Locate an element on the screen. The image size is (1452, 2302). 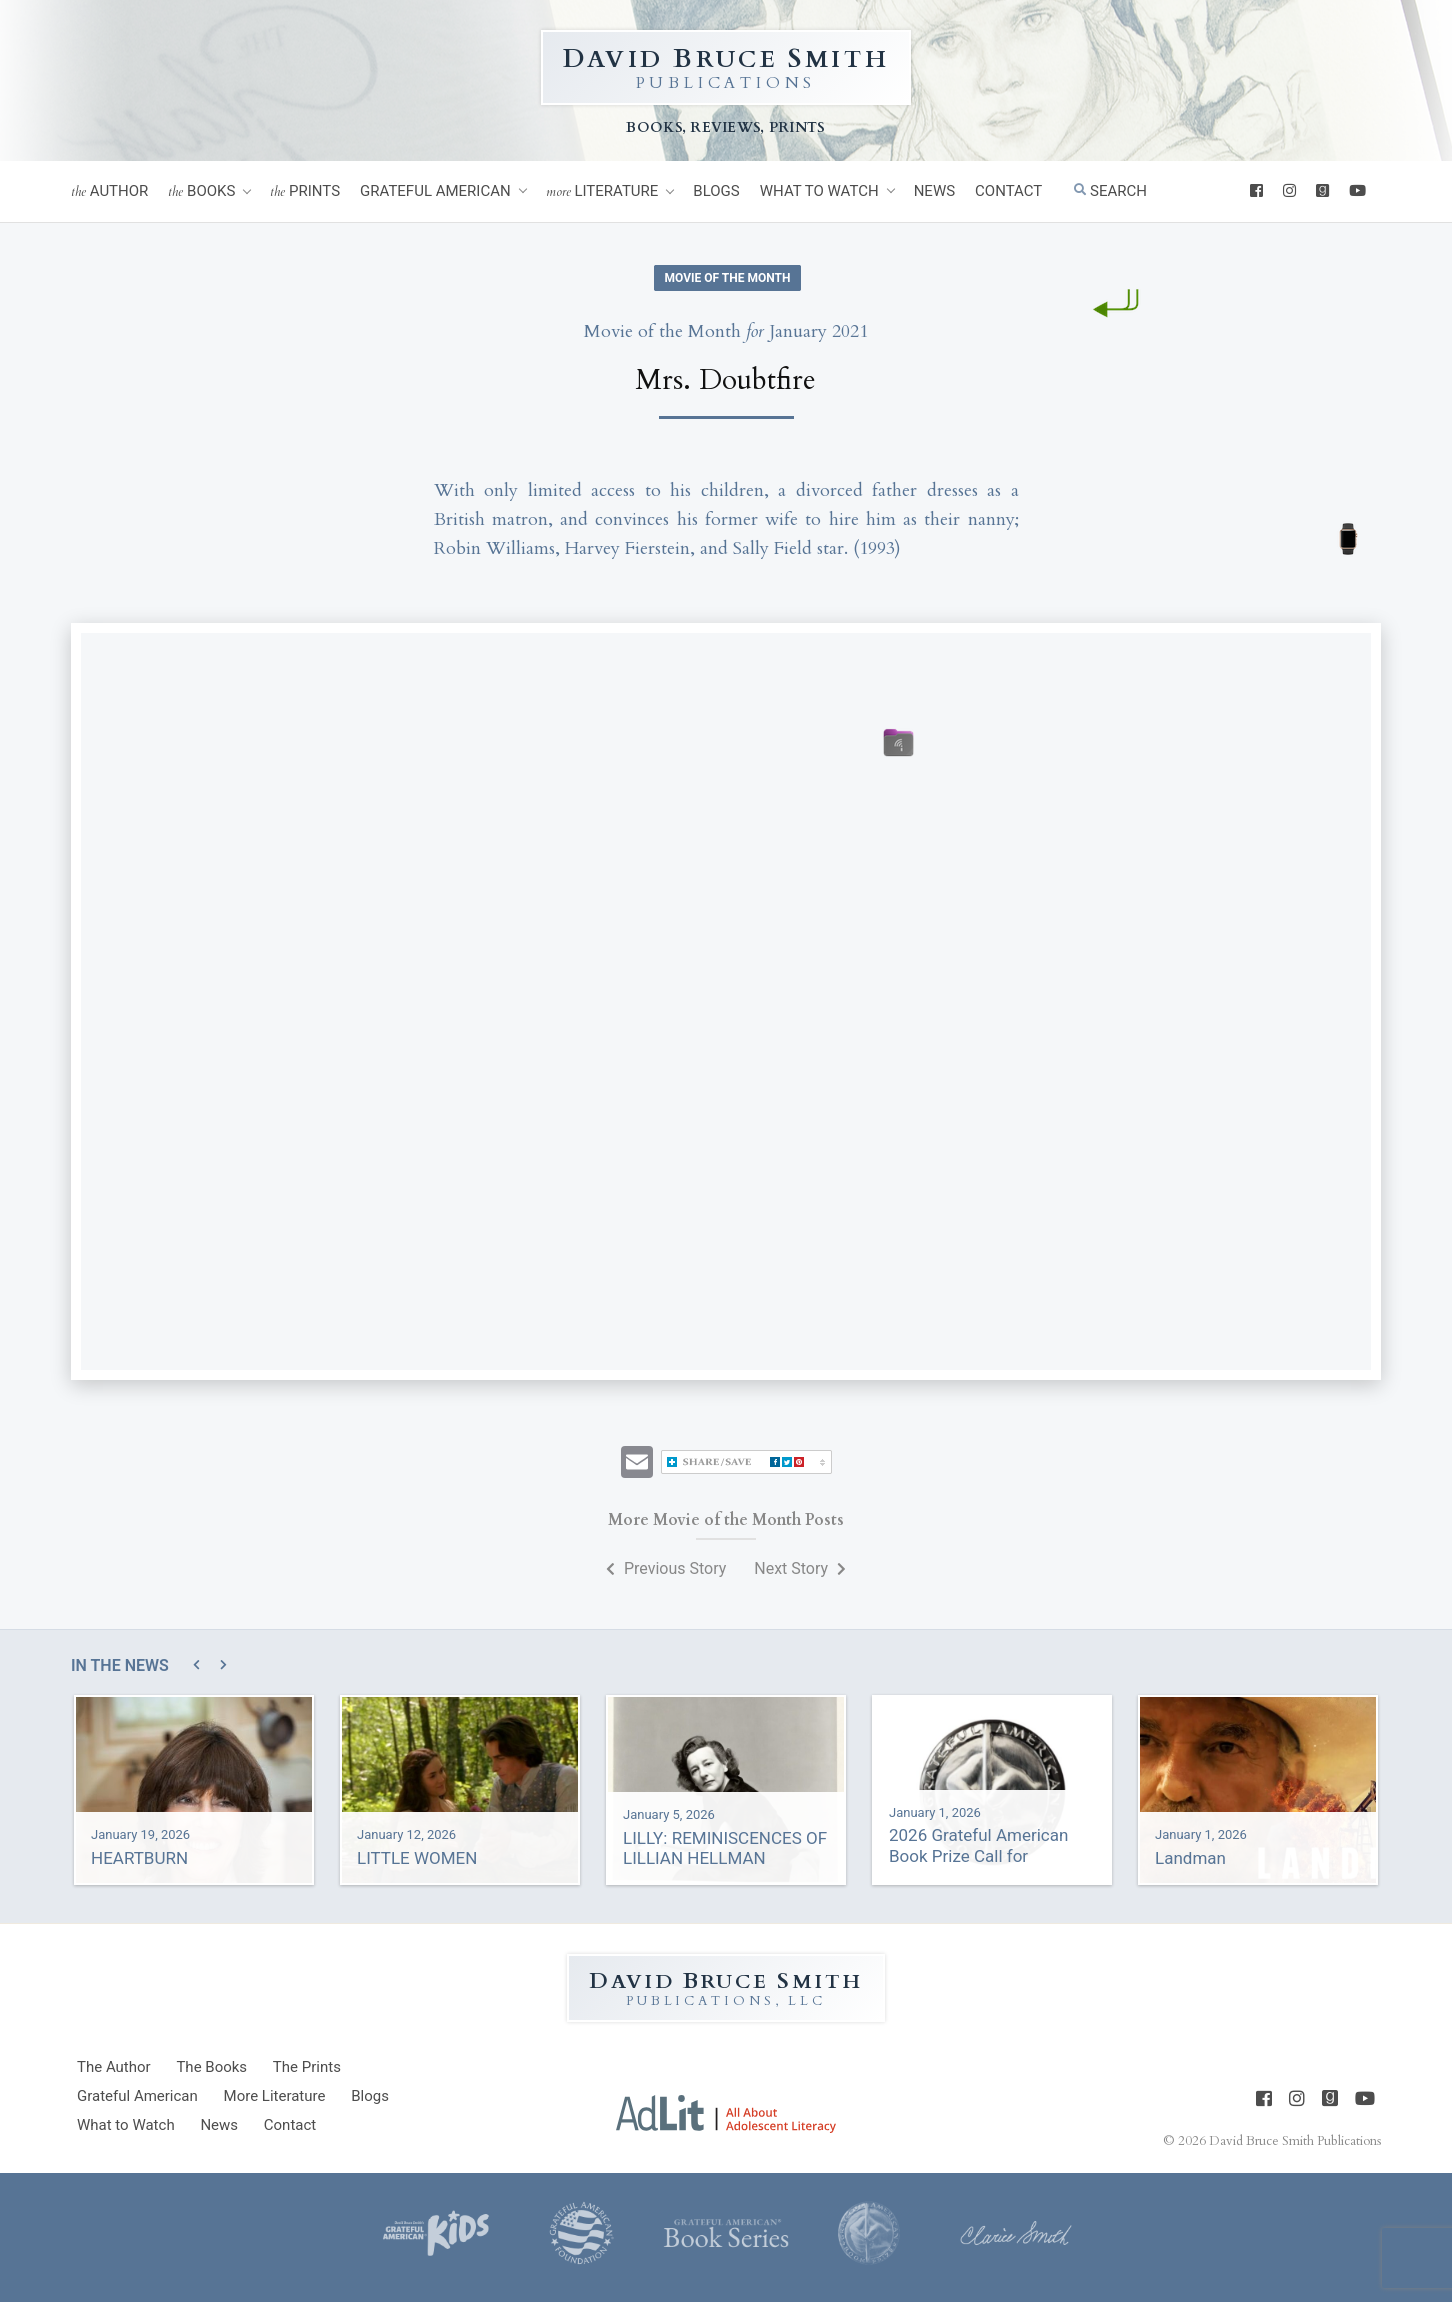
apple watch device icon is located at coordinates (1348, 539).